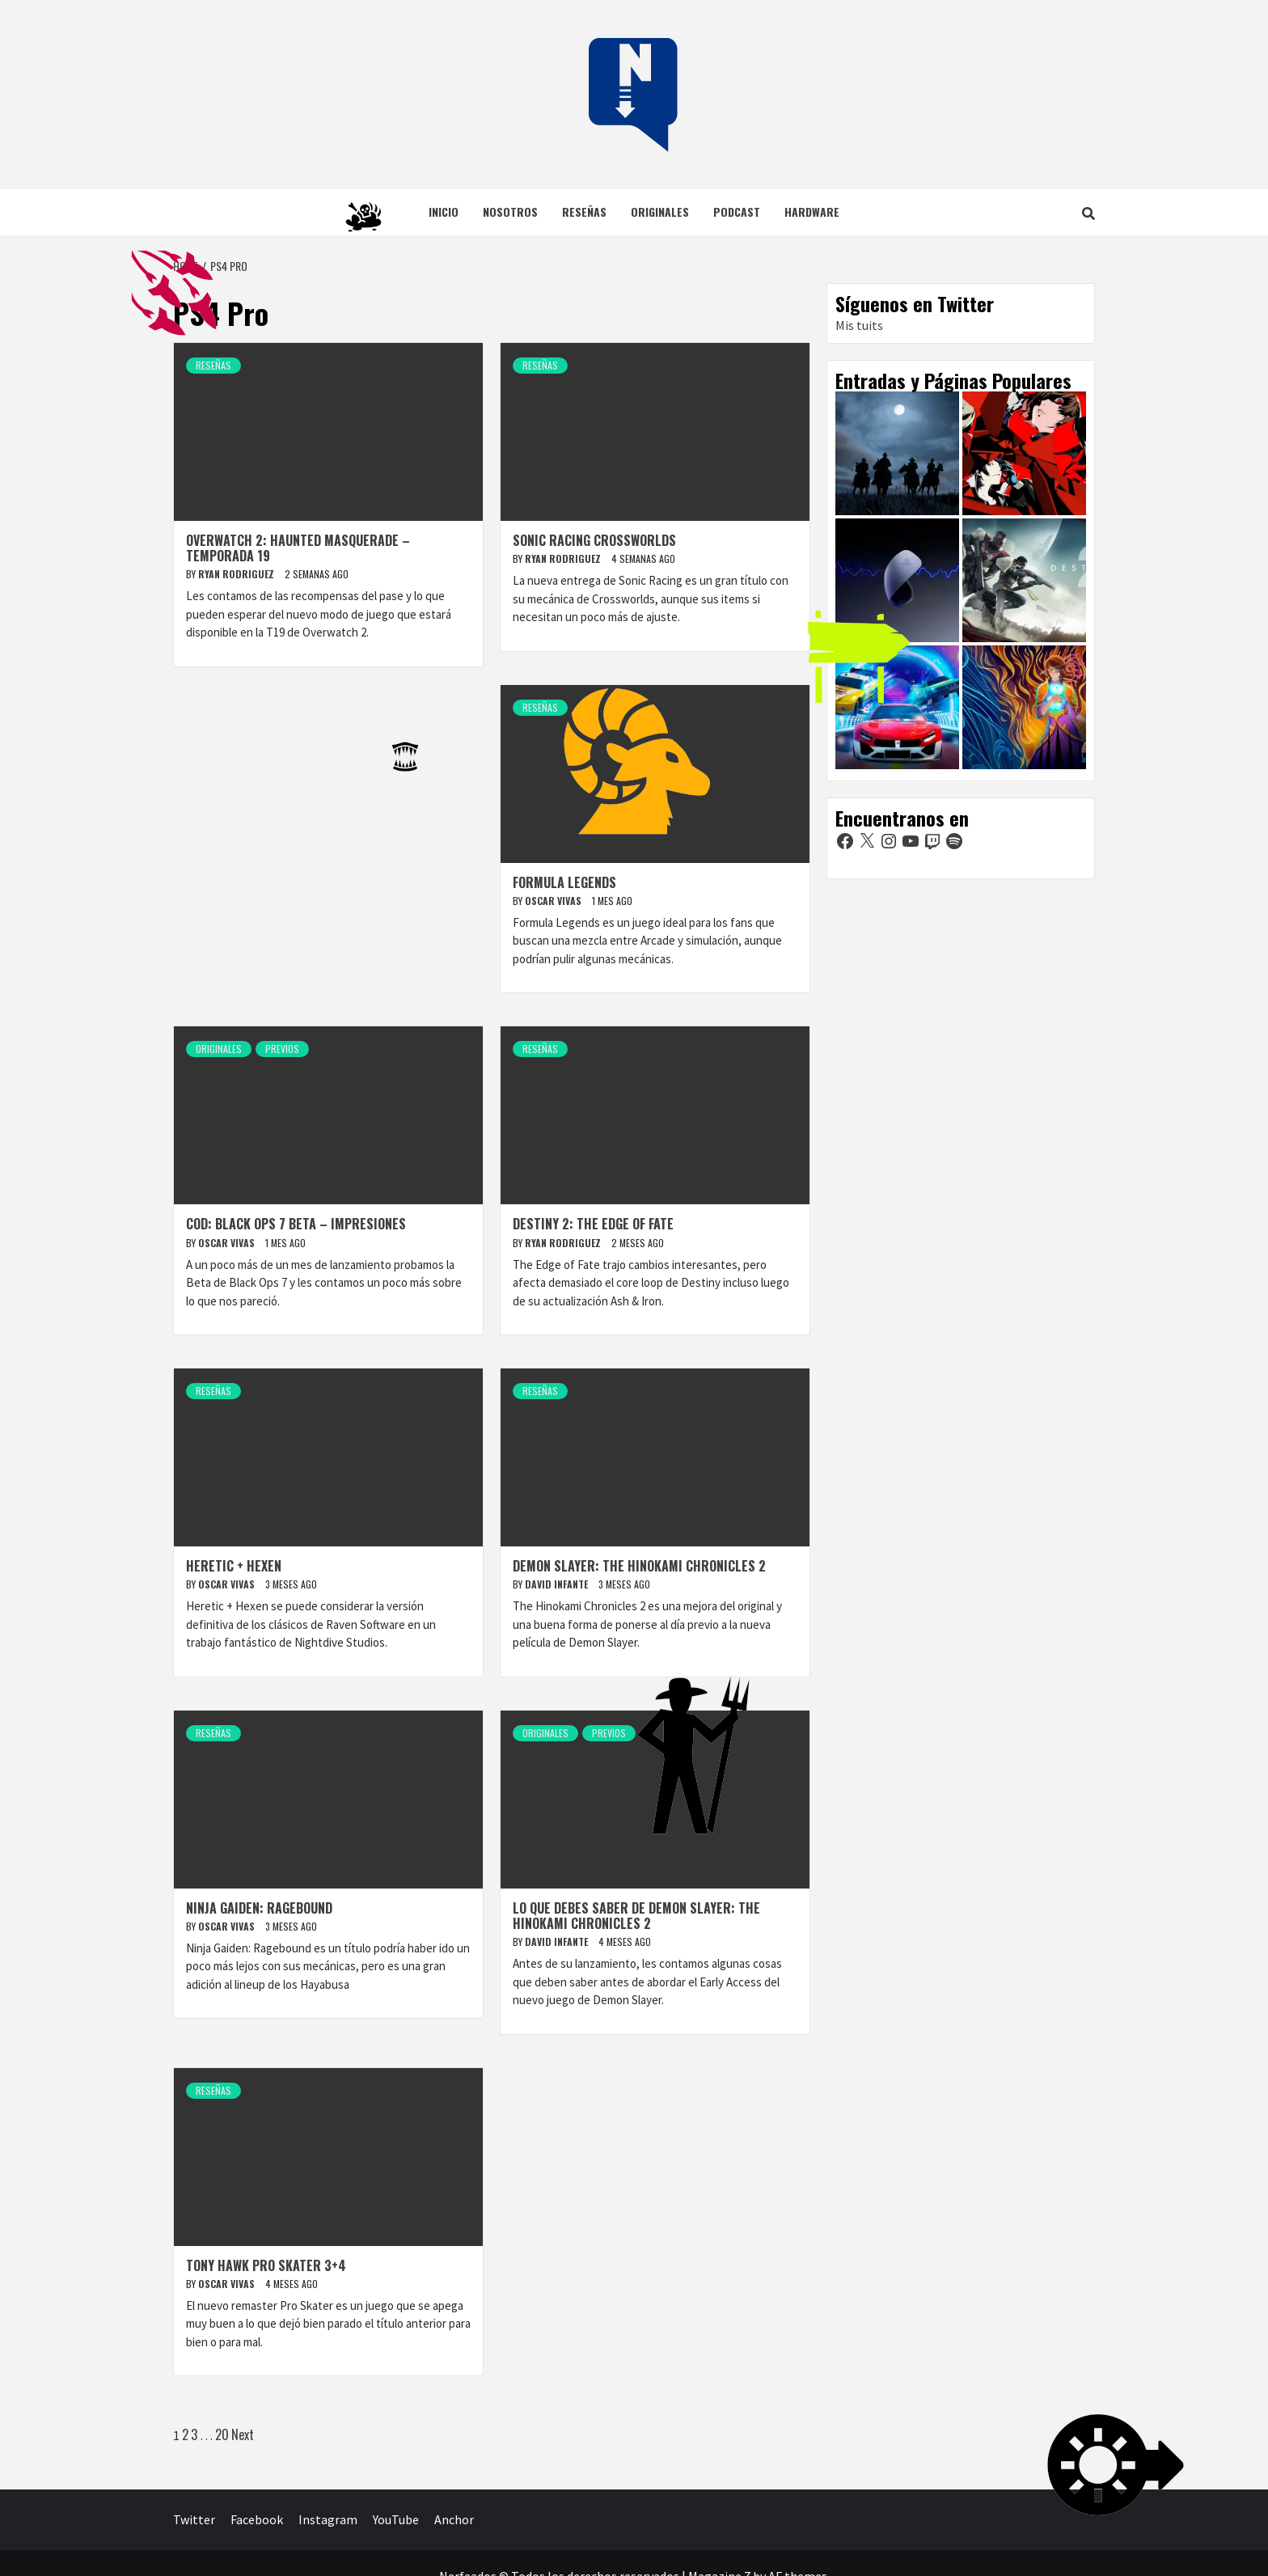 This screenshot has height=2576, width=1268. I want to click on advance time to the next day, so click(1115, 2464).